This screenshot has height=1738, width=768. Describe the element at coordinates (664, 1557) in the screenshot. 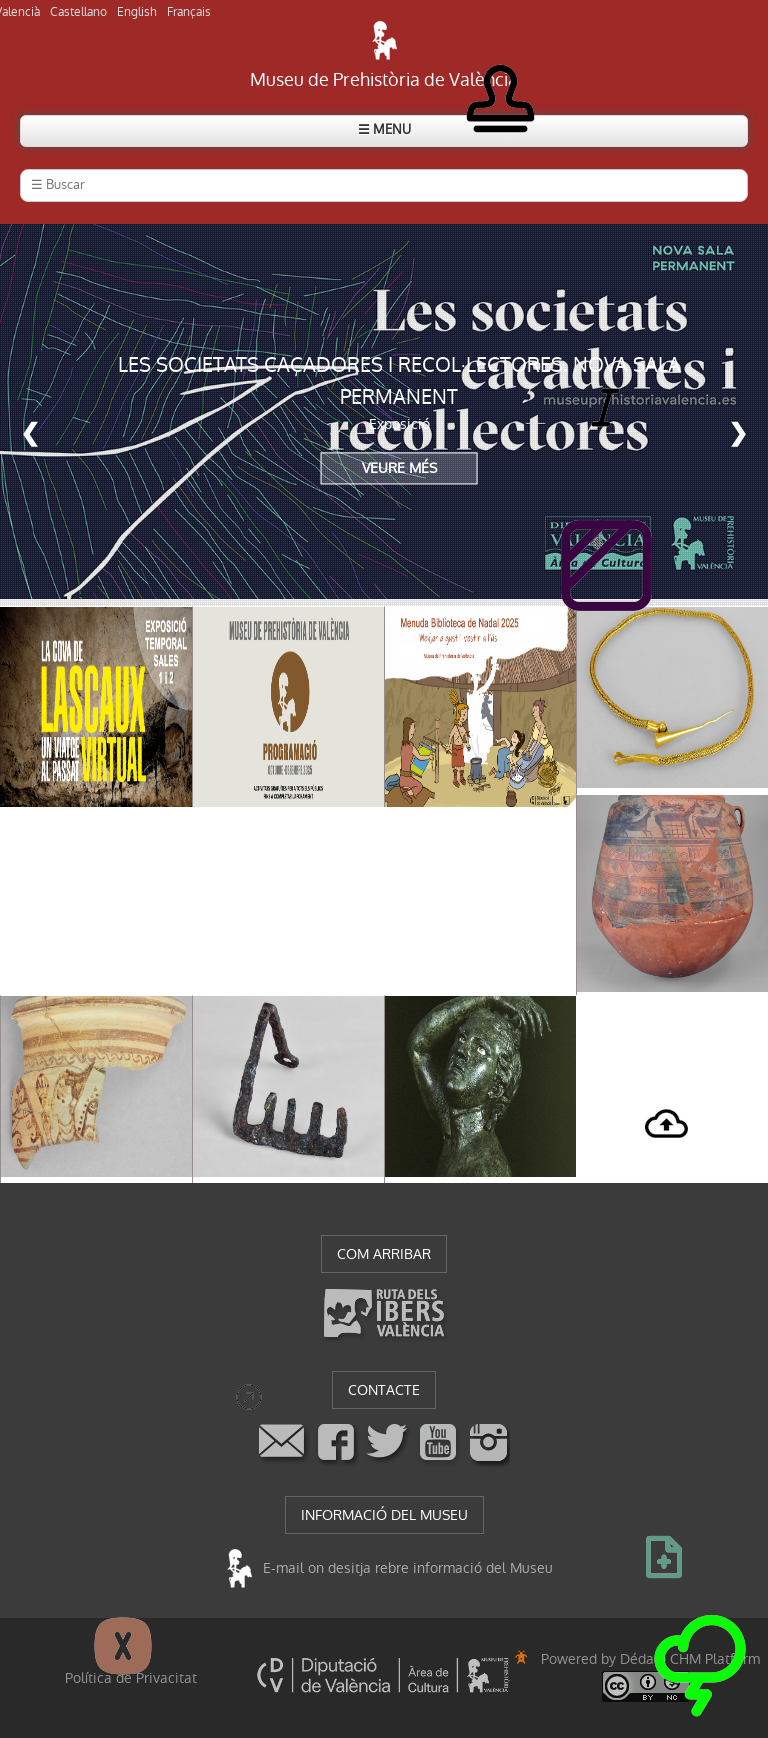

I see `create a new file` at that location.